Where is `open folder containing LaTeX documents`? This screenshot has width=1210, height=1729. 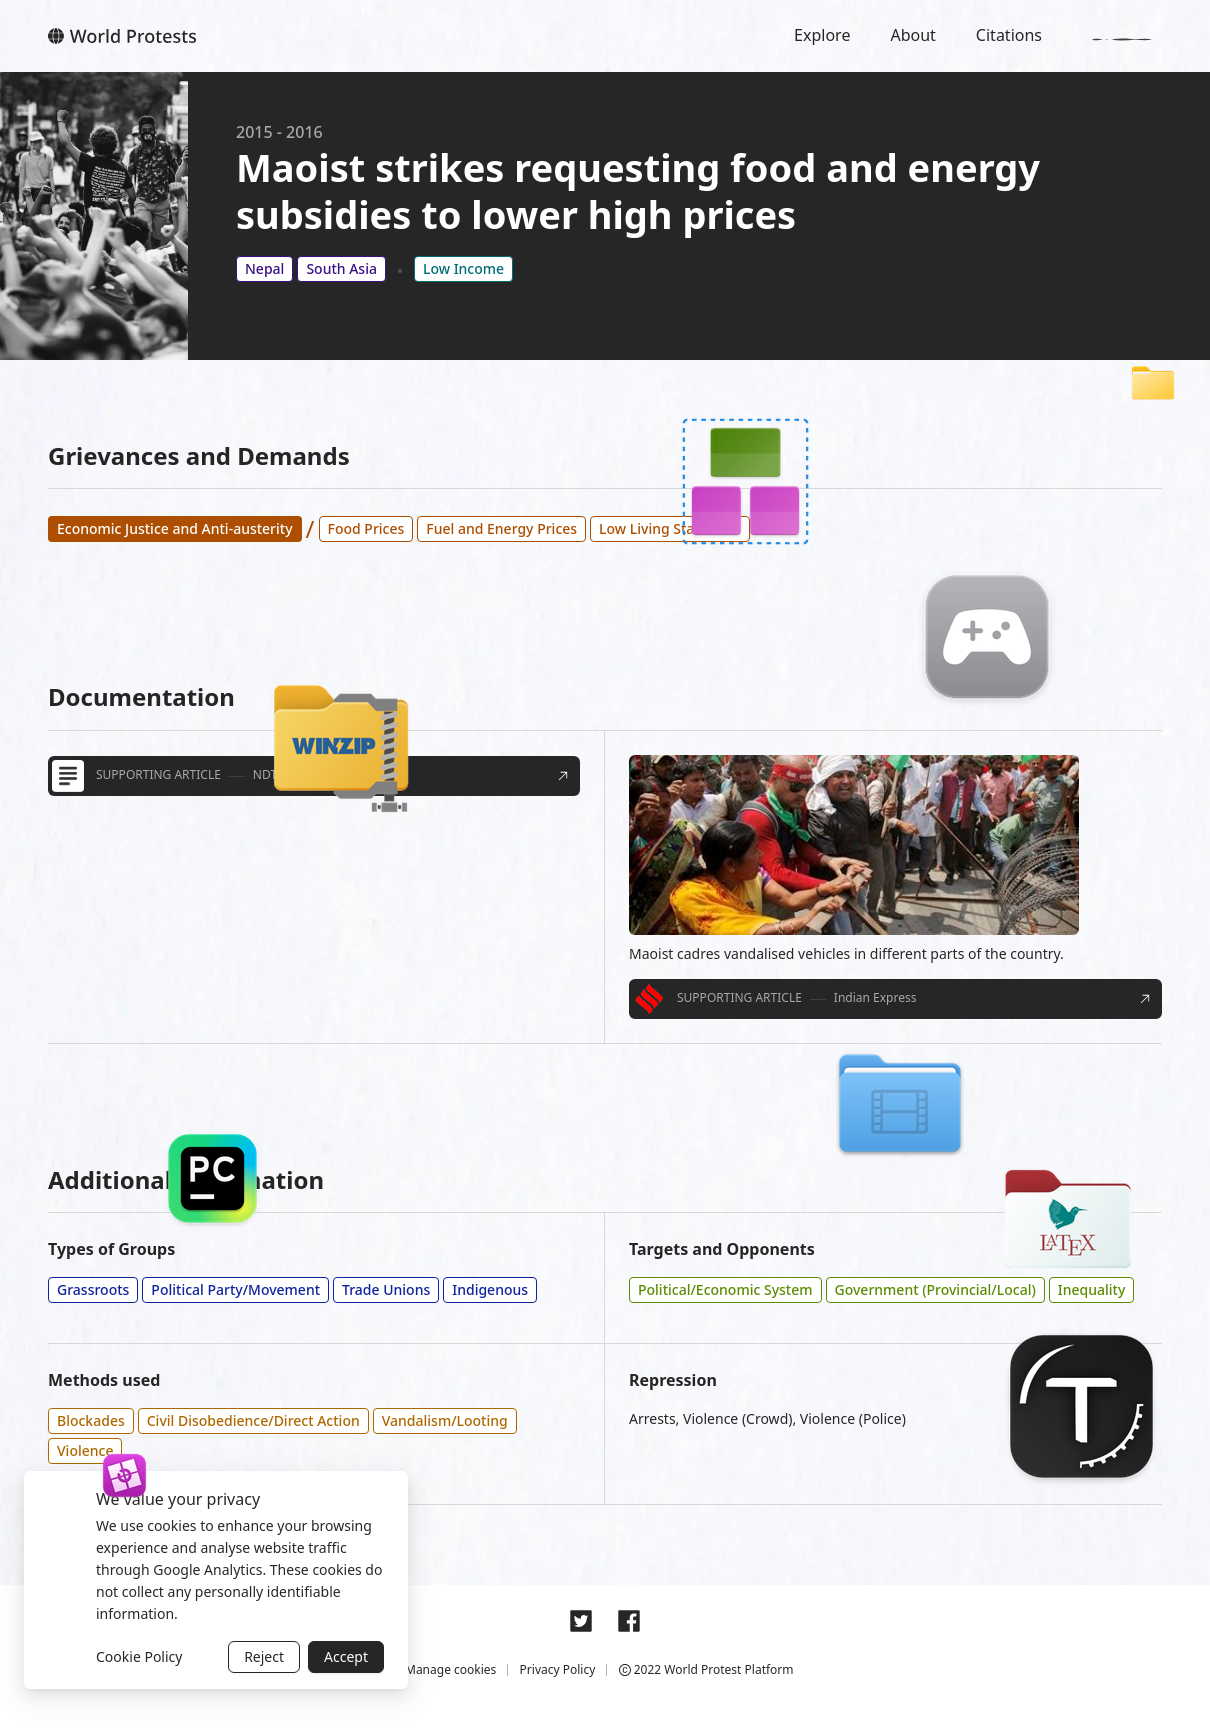
open folder containing LaTeX documents is located at coordinates (1067, 1222).